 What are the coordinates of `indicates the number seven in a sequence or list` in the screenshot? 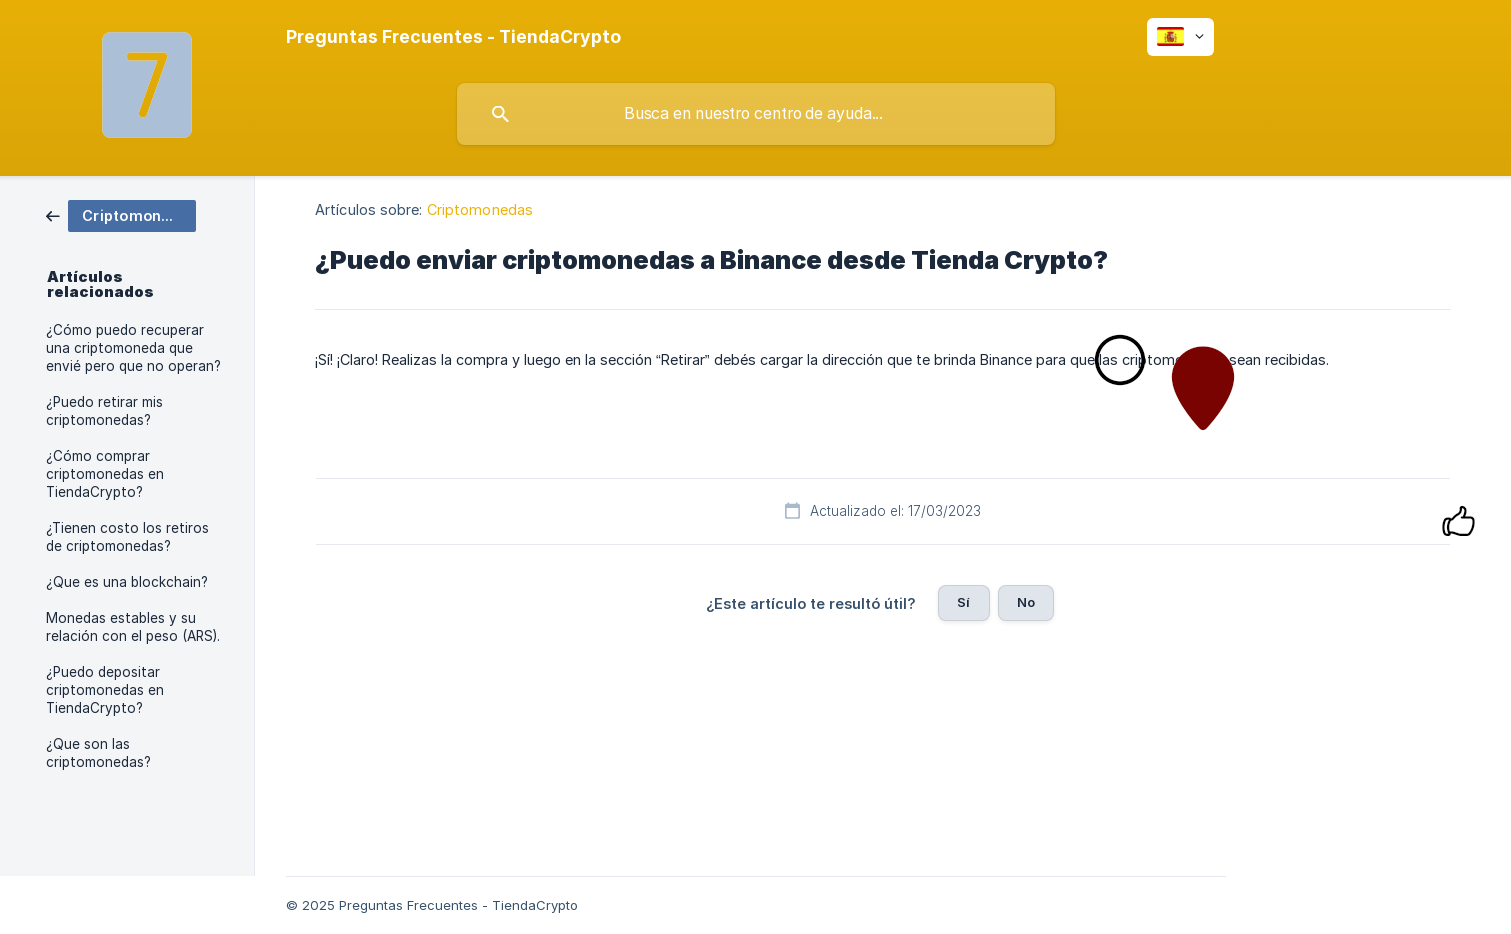 It's located at (147, 85).